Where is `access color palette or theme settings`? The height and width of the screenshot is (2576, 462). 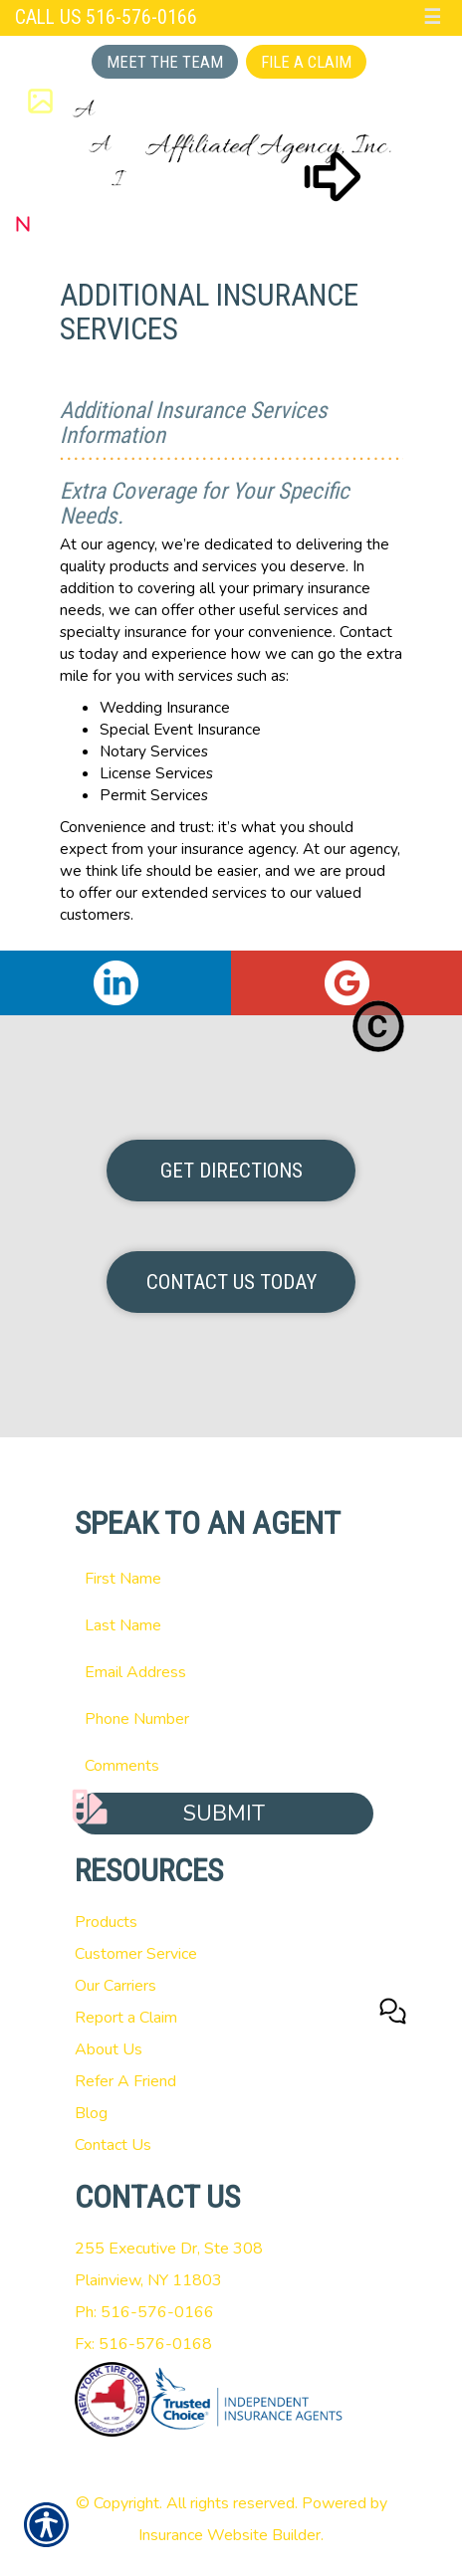 access color palette or theme settings is located at coordinates (90, 1807).